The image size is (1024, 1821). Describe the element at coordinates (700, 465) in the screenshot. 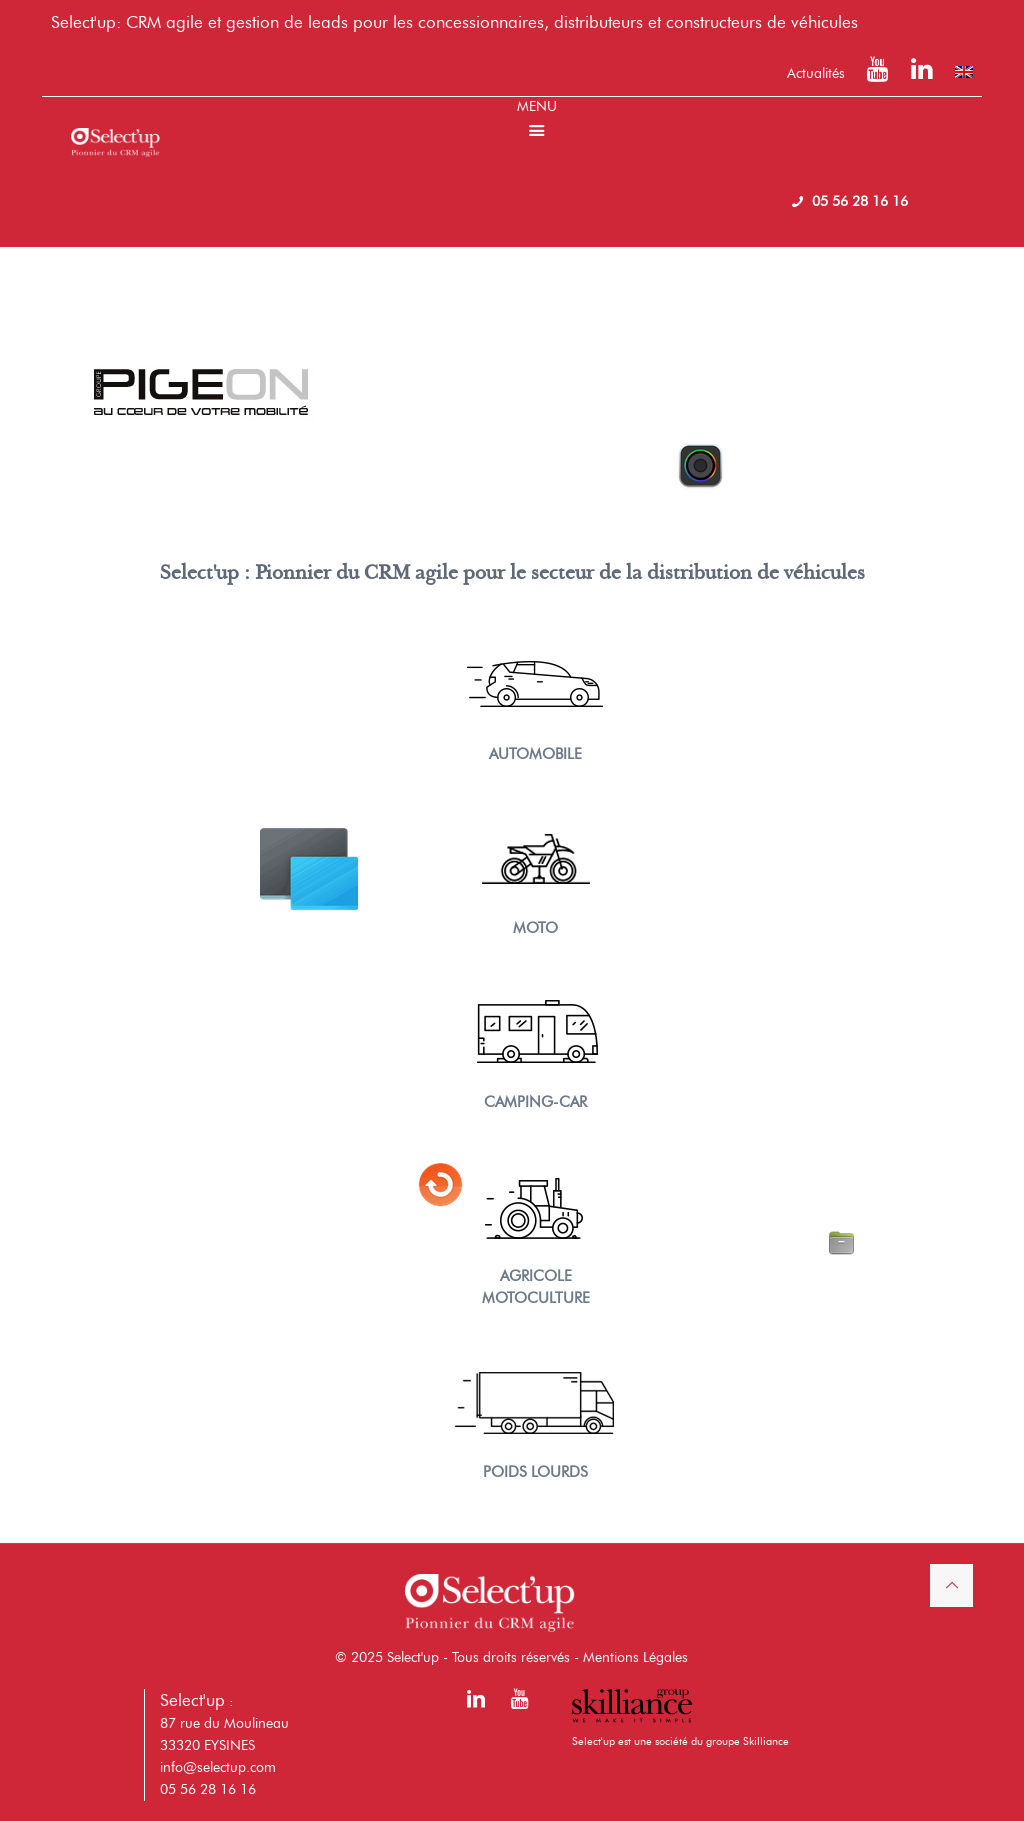

I see `open DaVinci Resolve color grading panels` at that location.